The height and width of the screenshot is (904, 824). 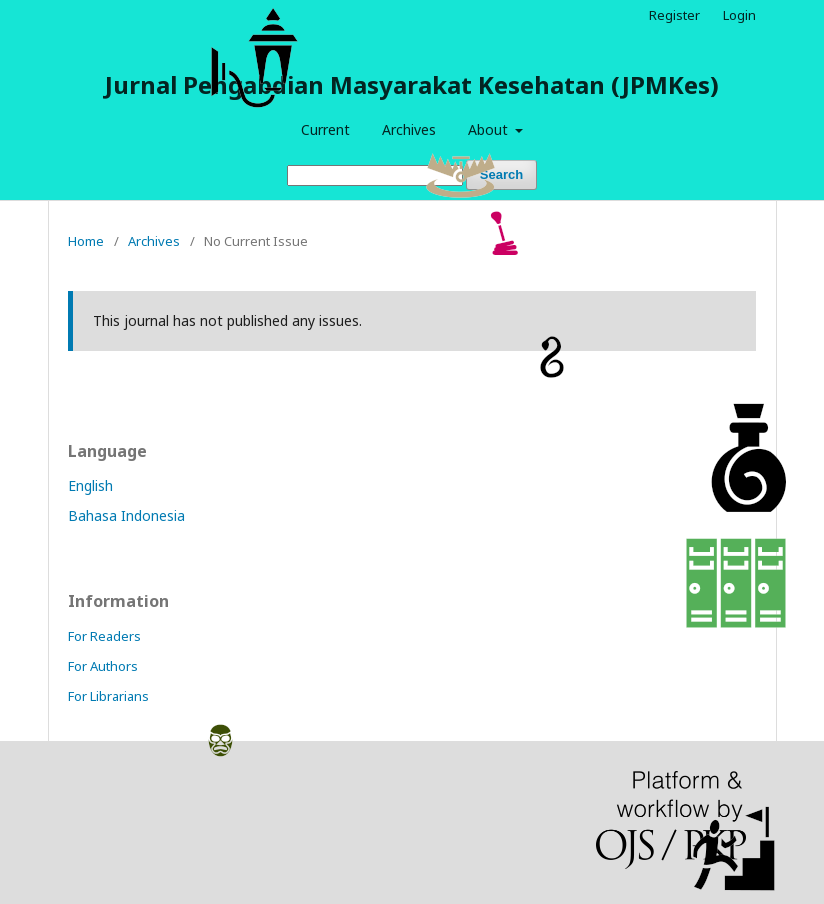 What do you see at coordinates (460, 167) in the screenshot?
I see `trap or hazard indicator in a game interface` at bounding box center [460, 167].